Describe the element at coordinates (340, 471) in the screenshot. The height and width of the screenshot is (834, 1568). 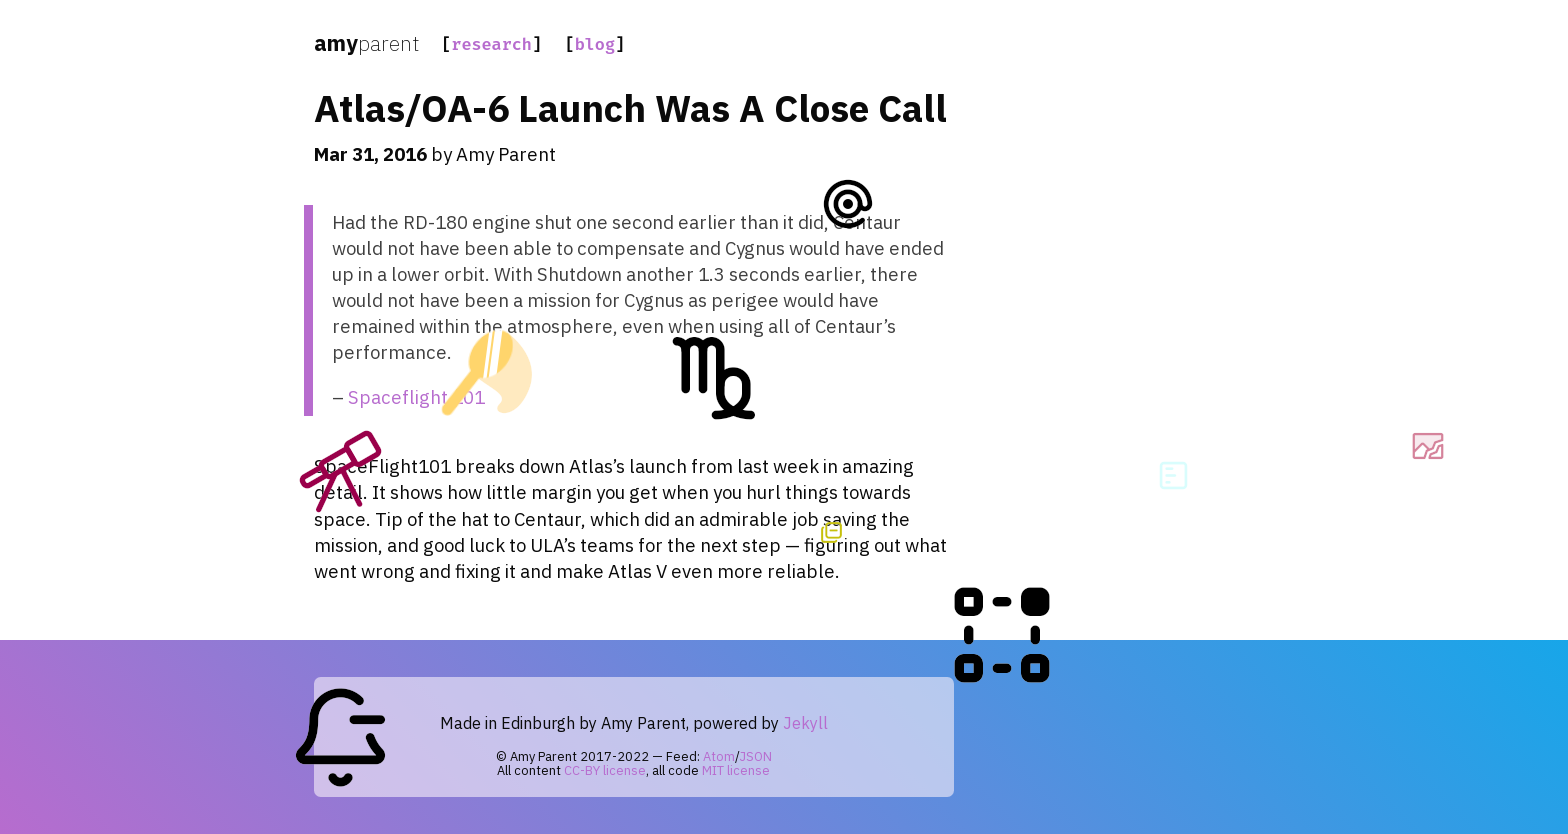
I see `explore or discover new content` at that location.